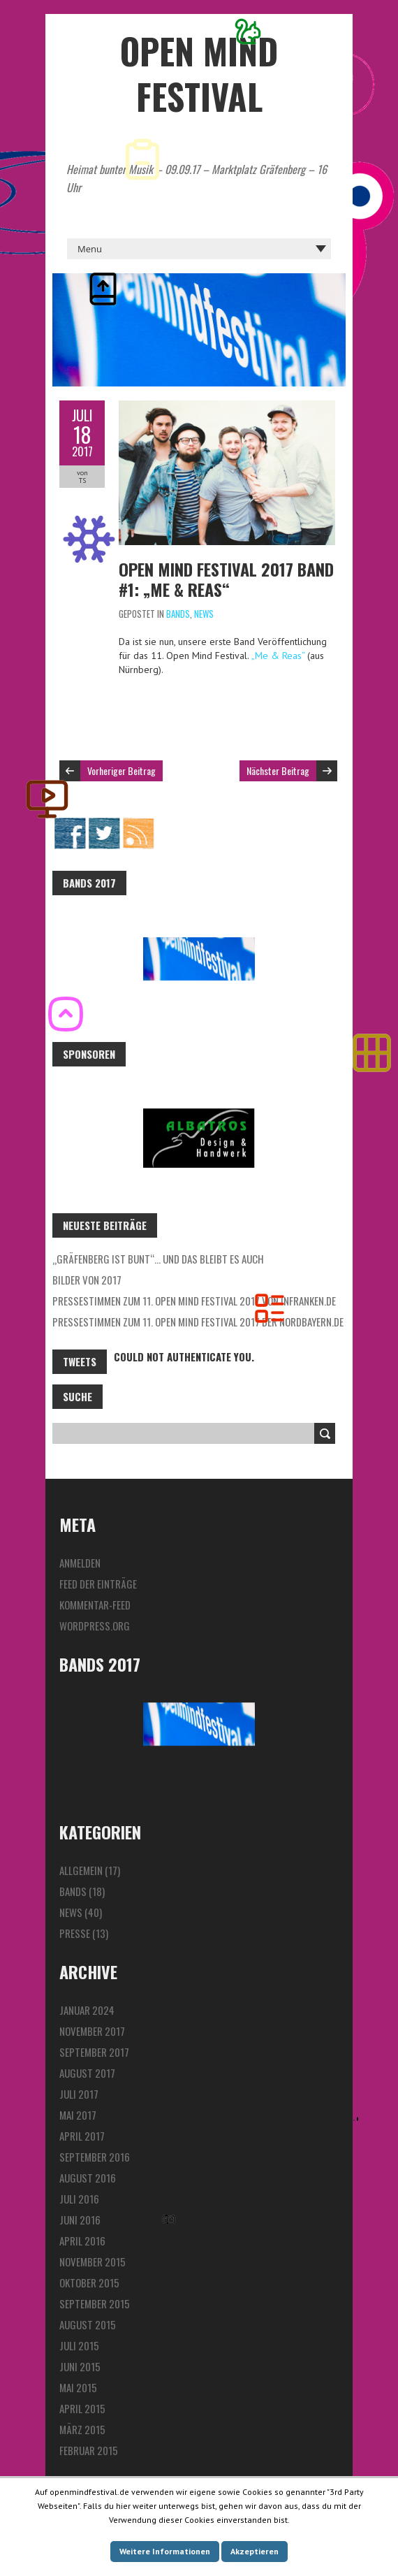  I want to click on access nature or wildlife-related content, so click(248, 31).